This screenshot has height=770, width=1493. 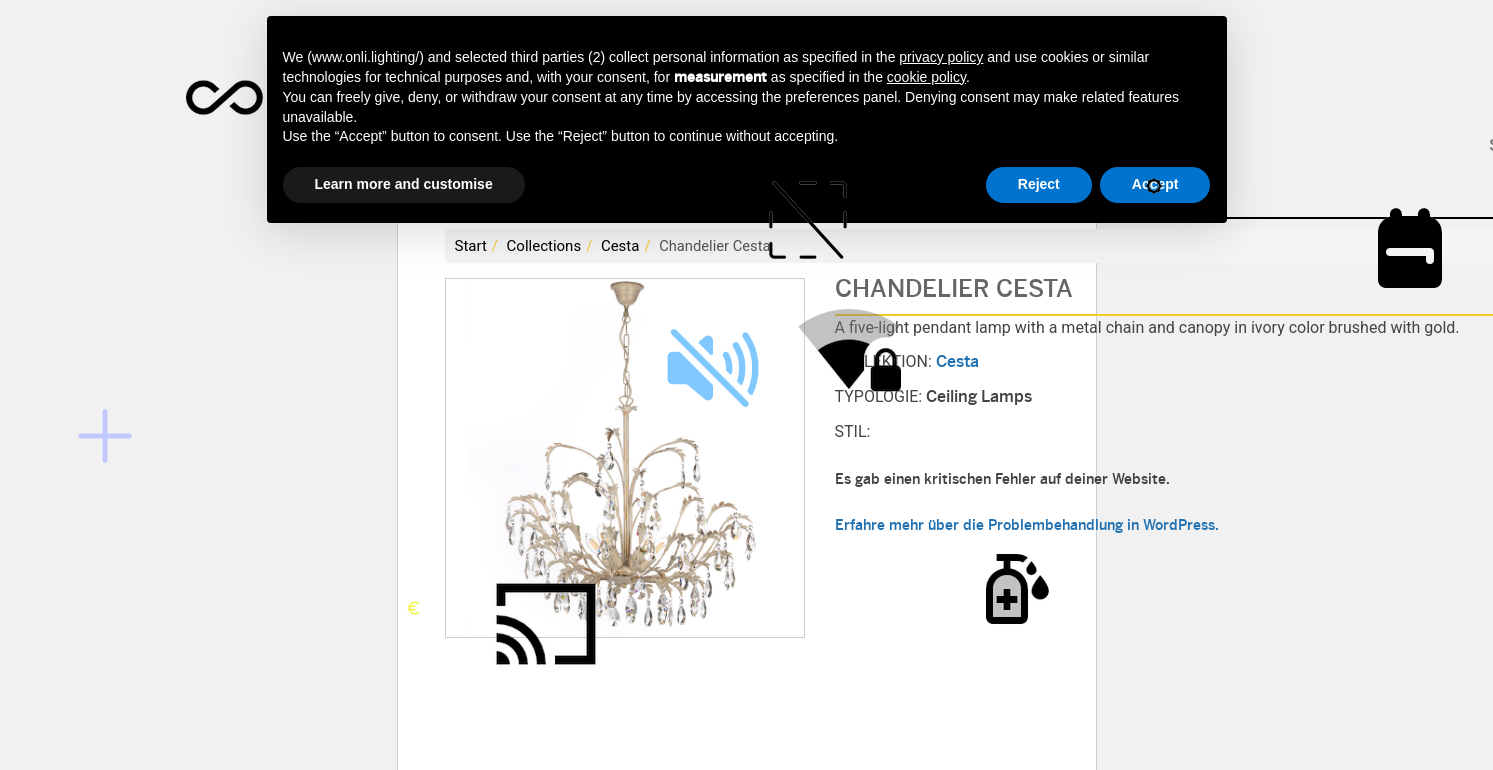 I want to click on mute or unmute audio, so click(x=713, y=368).